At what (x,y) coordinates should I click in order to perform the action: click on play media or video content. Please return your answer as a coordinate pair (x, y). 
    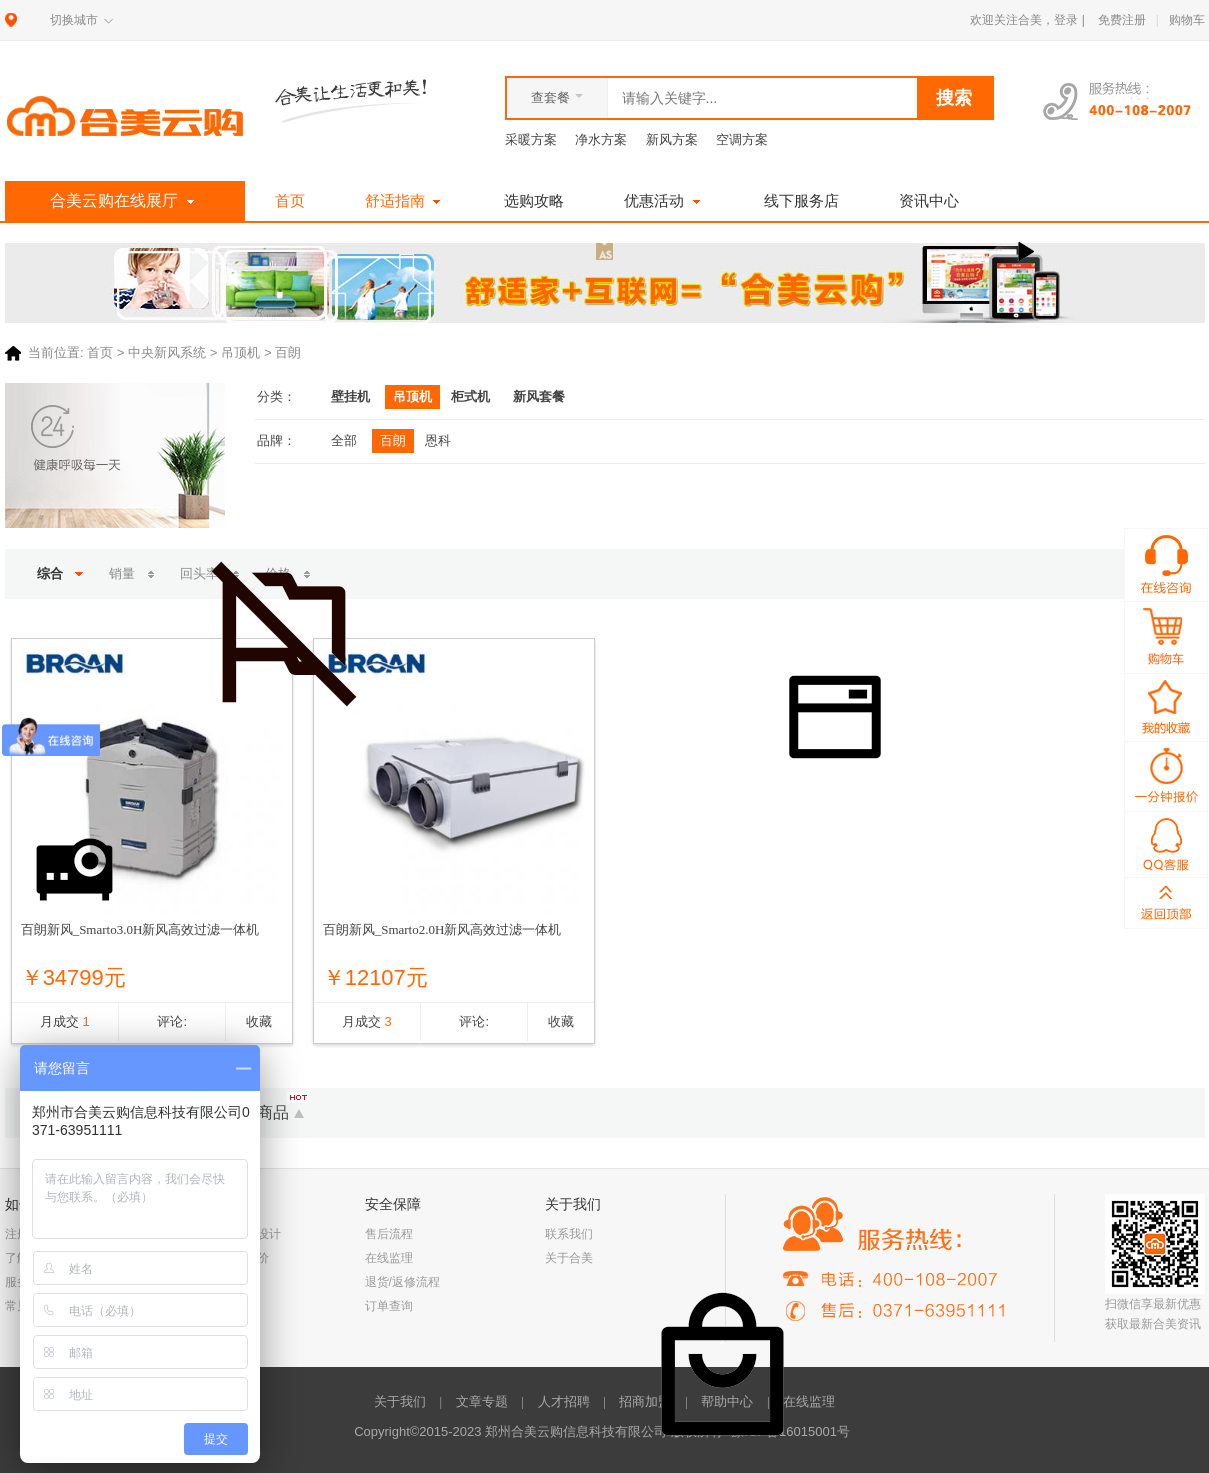
    Looking at the image, I should click on (1024, 251).